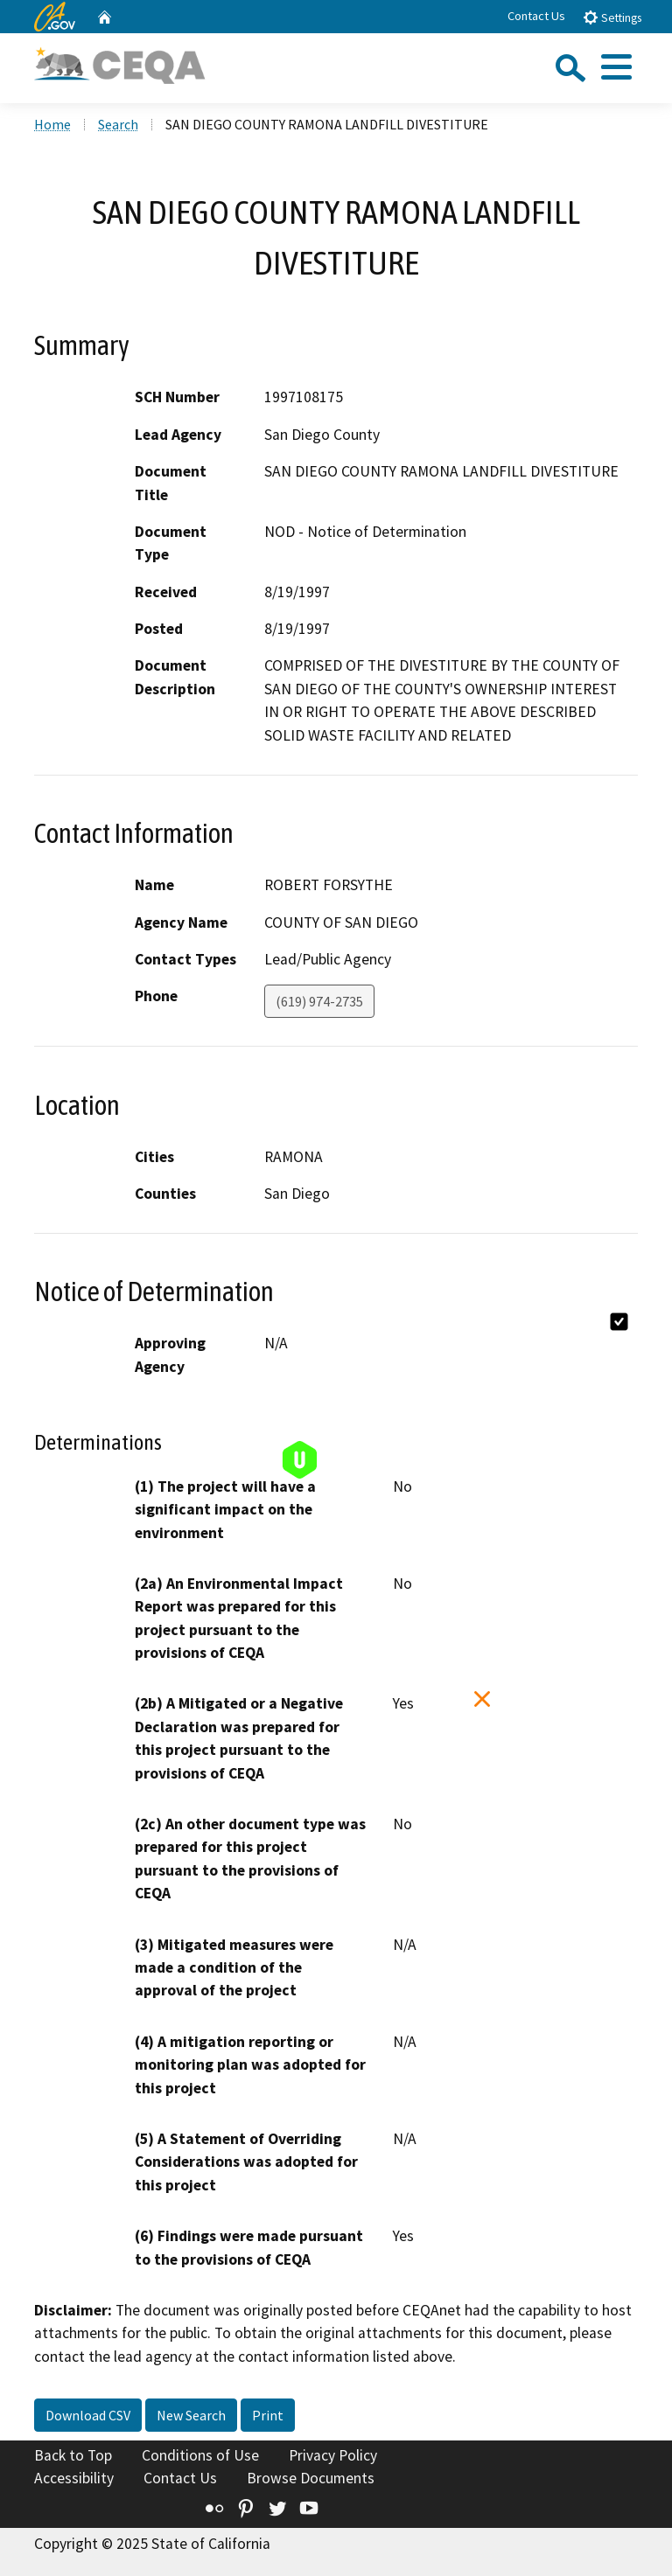 The width and height of the screenshot is (672, 2576). Describe the element at coordinates (619, 1321) in the screenshot. I see `confirm or submit a selection` at that location.